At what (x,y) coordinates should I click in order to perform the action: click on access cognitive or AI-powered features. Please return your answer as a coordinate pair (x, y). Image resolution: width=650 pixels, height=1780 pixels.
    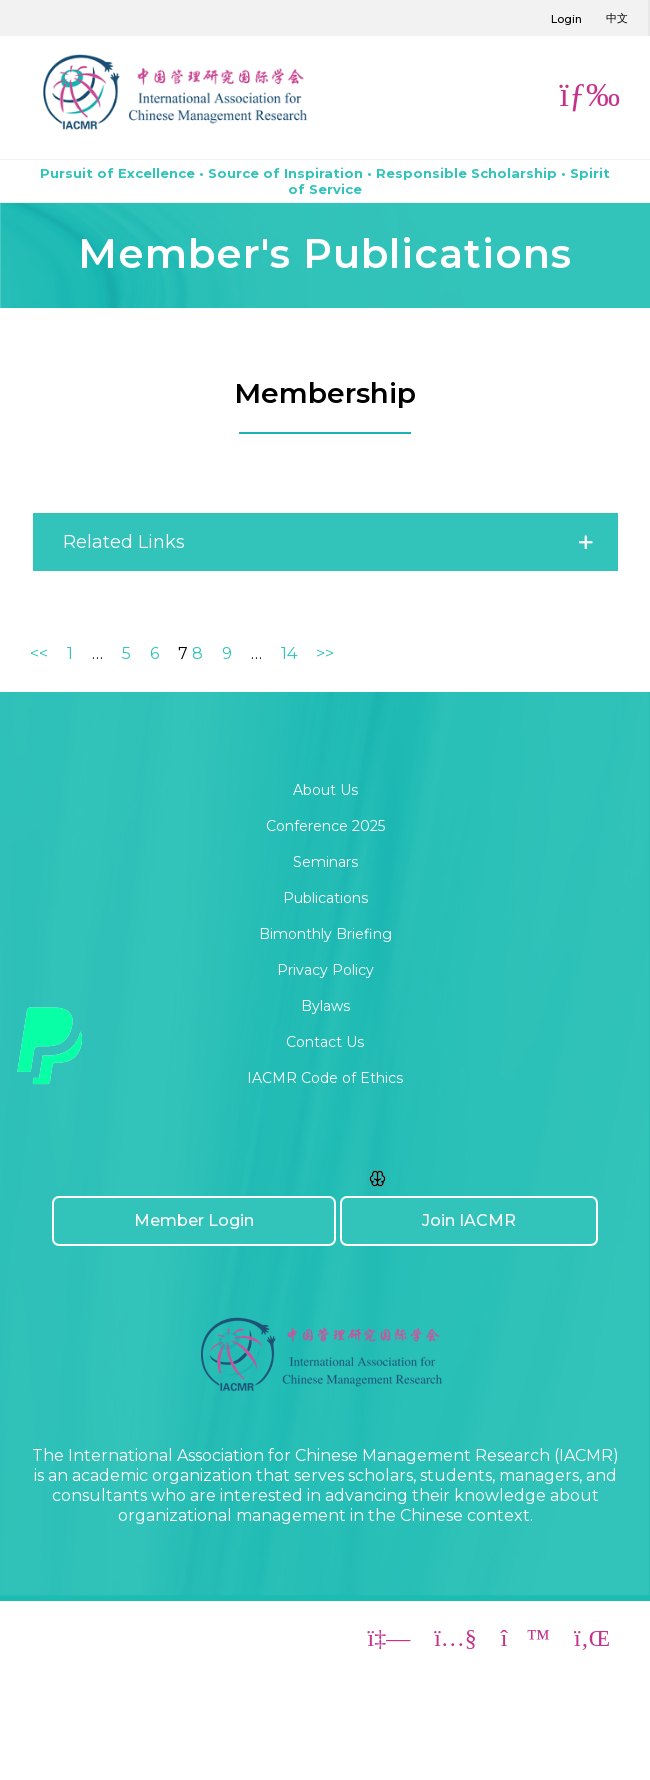
    Looking at the image, I should click on (377, 1178).